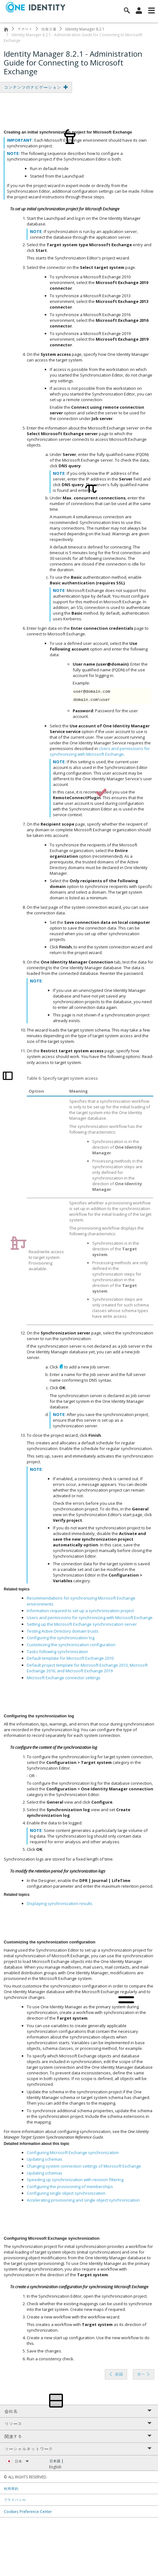 This screenshot has width=158, height=2576. I want to click on confirm or submit an action, so click(101, 792).